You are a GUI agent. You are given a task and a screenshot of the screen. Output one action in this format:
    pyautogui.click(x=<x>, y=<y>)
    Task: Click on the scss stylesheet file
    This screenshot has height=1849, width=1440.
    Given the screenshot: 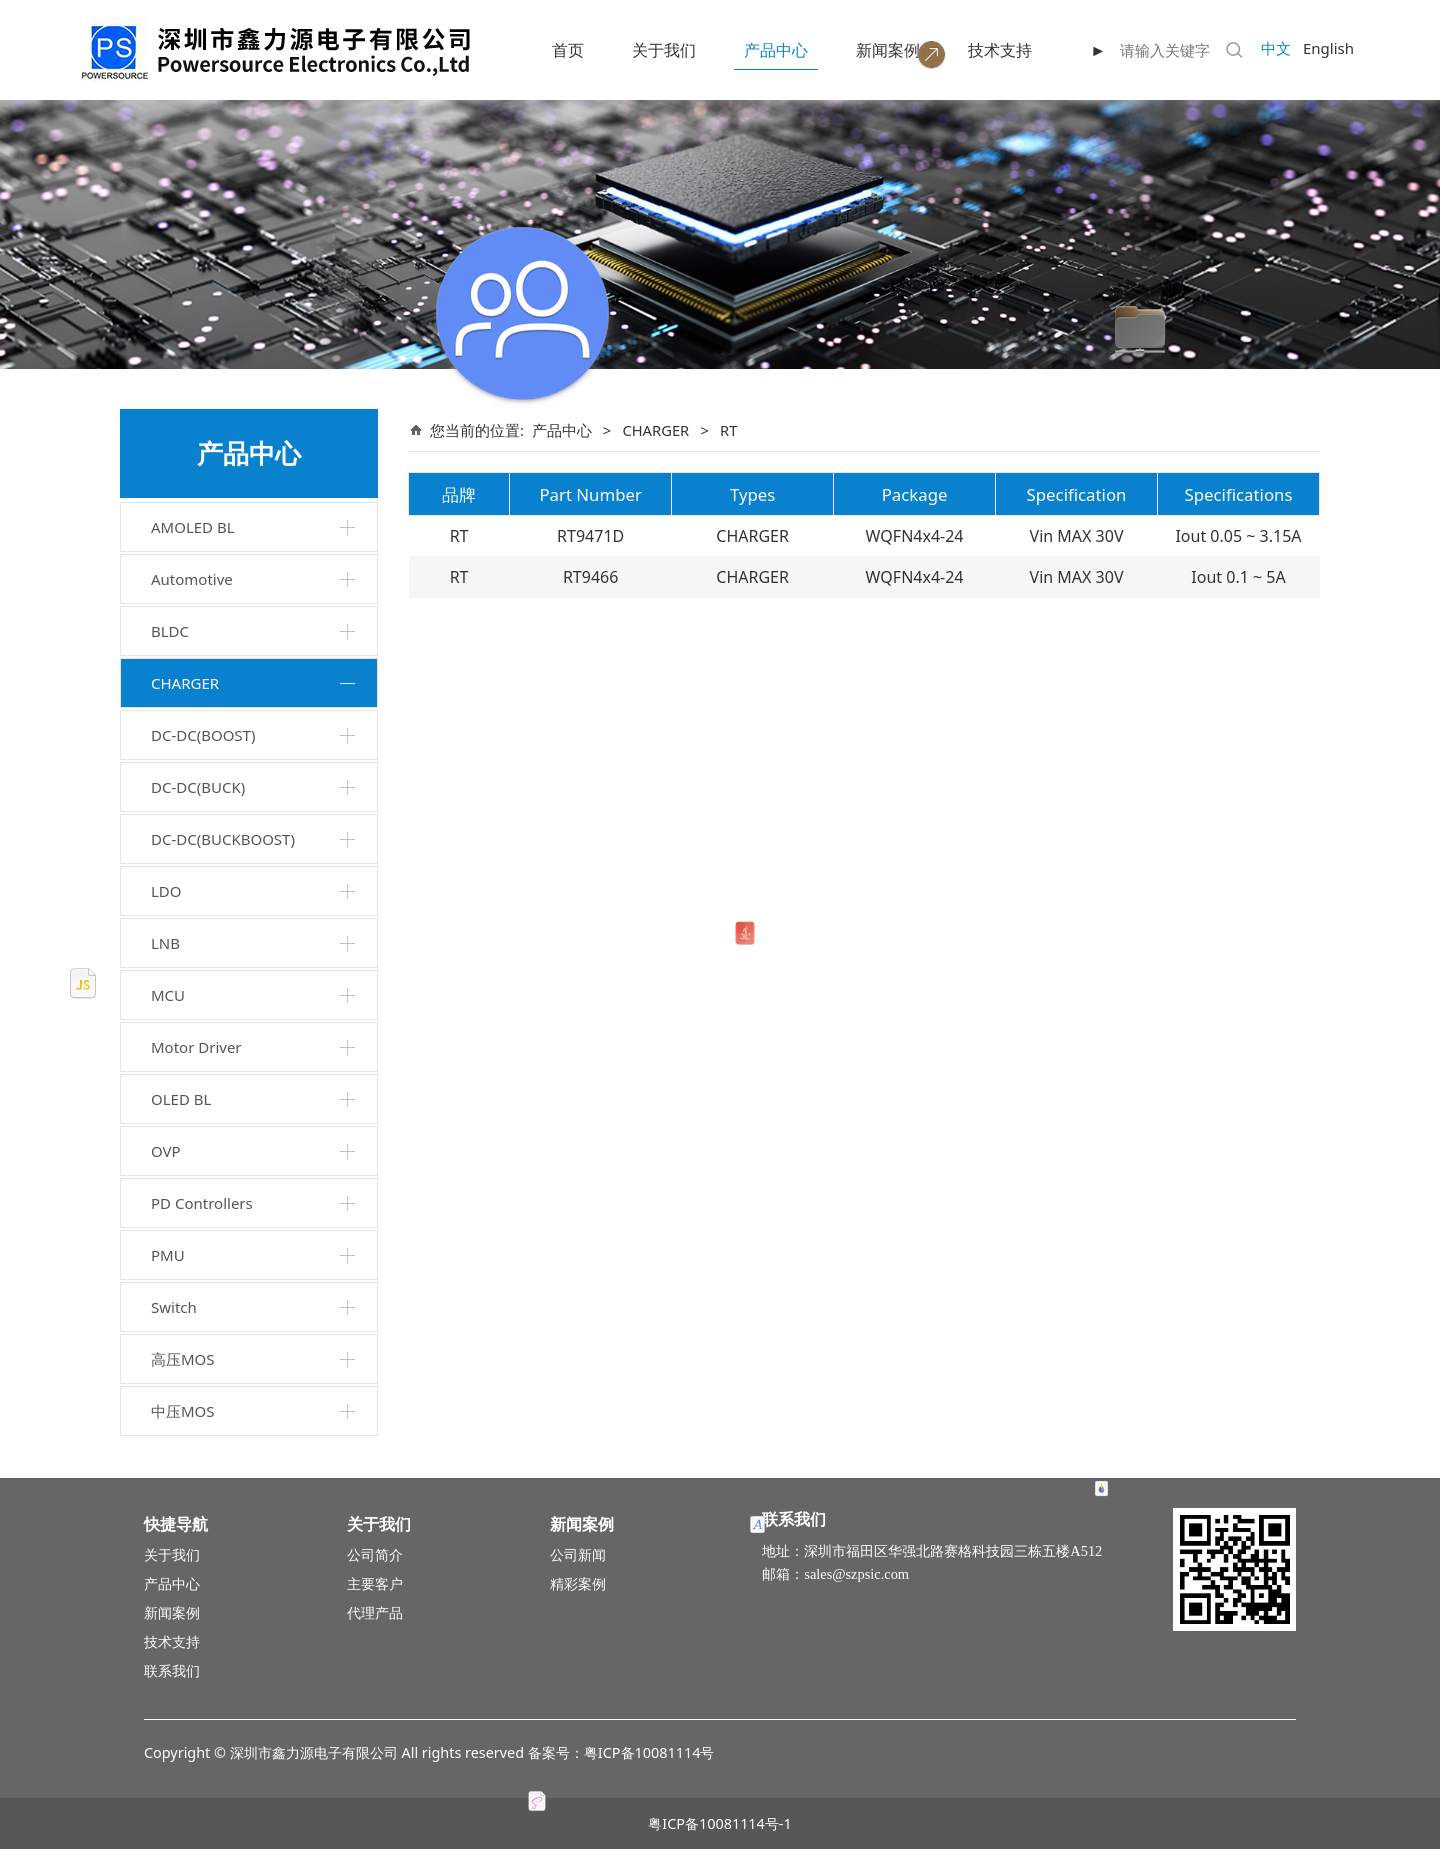 What is the action you would take?
    pyautogui.click(x=537, y=1801)
    